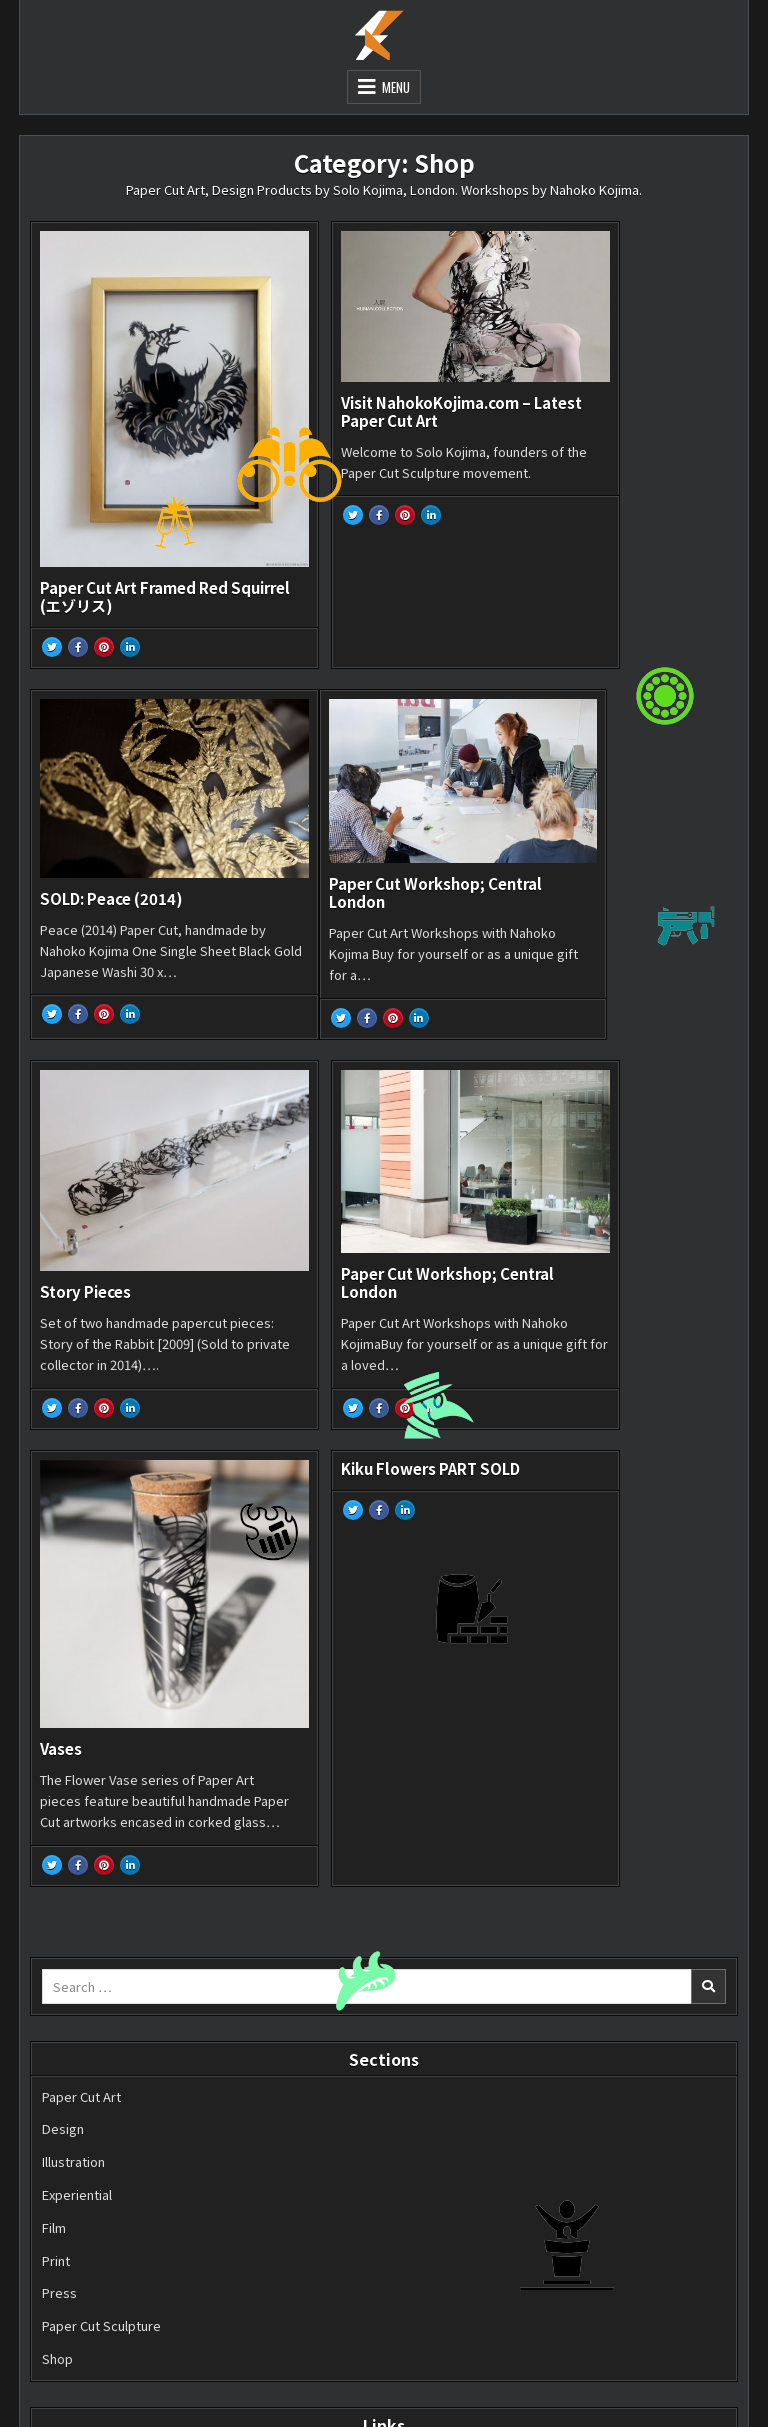 This screenshot has width=768, height=2427. Describe the element at coordinates (366, 1981) in the screenshot. I see `select shell or fossil item in game inventory` at that location.